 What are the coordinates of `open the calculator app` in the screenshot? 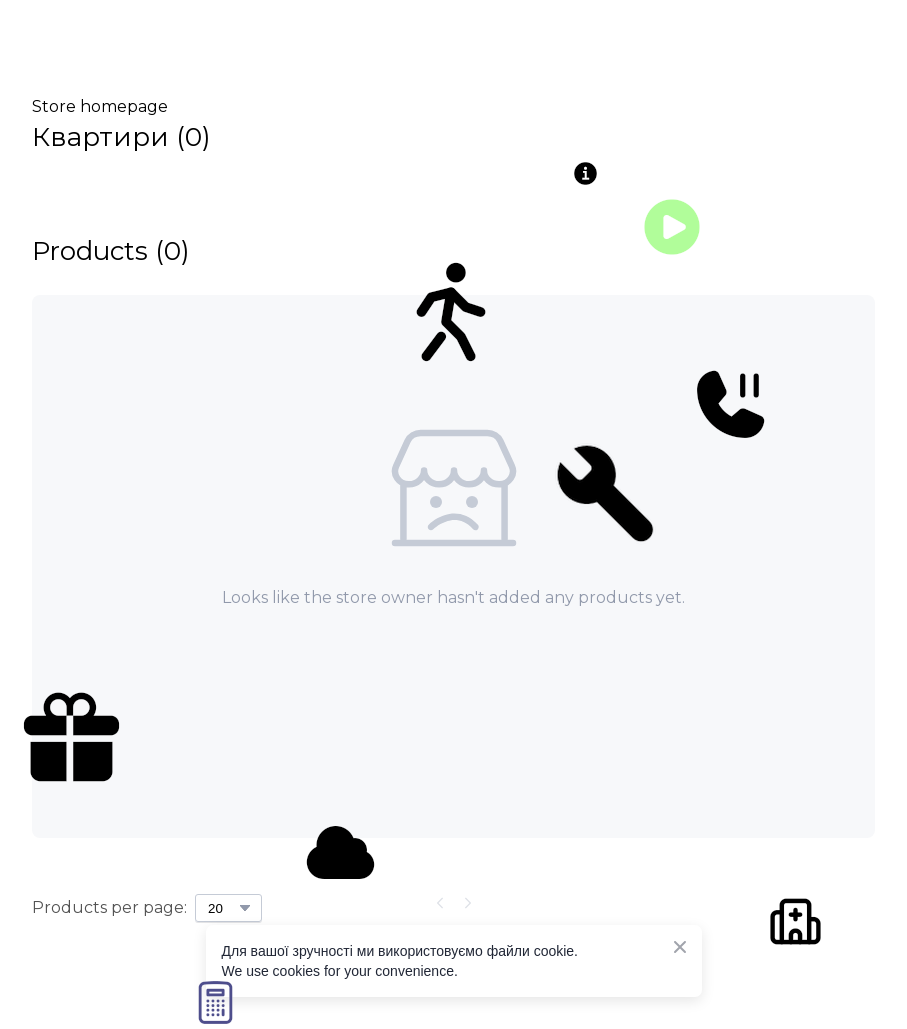 It's located at (215, 1002).